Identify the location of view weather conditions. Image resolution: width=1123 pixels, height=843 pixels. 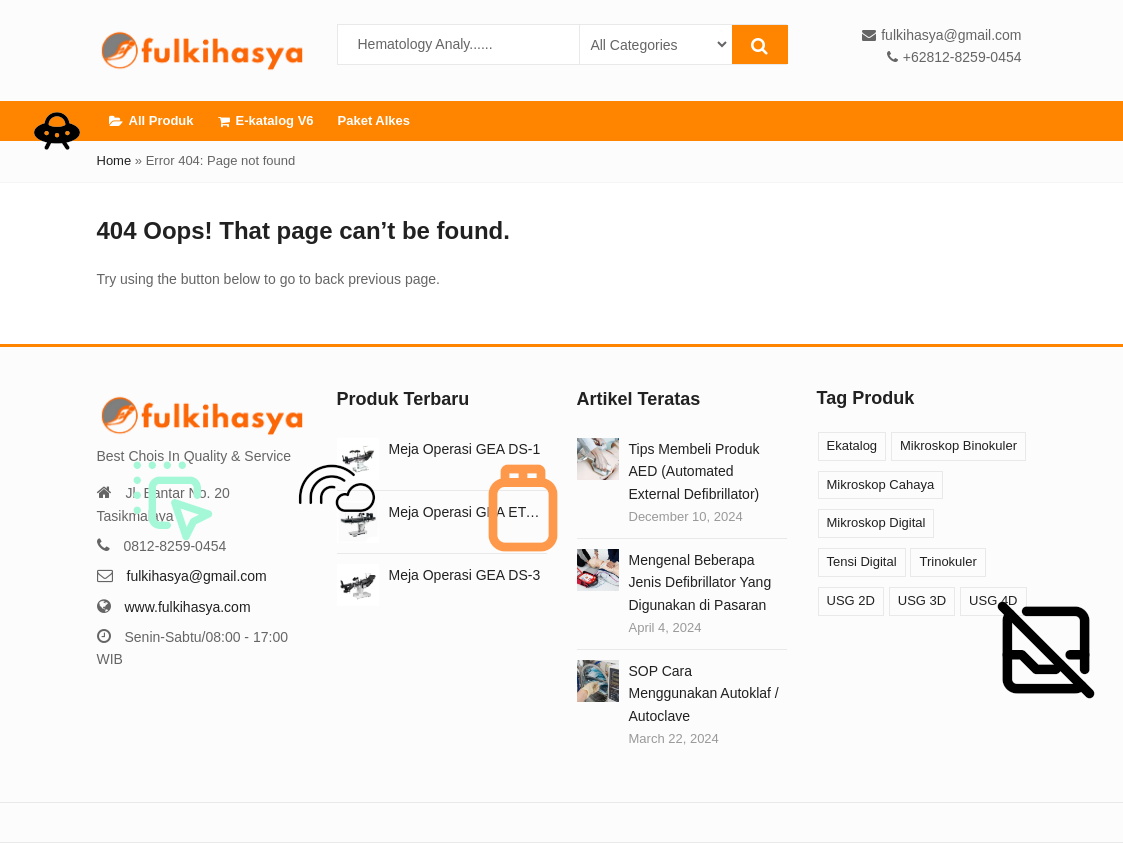
(337, 487).